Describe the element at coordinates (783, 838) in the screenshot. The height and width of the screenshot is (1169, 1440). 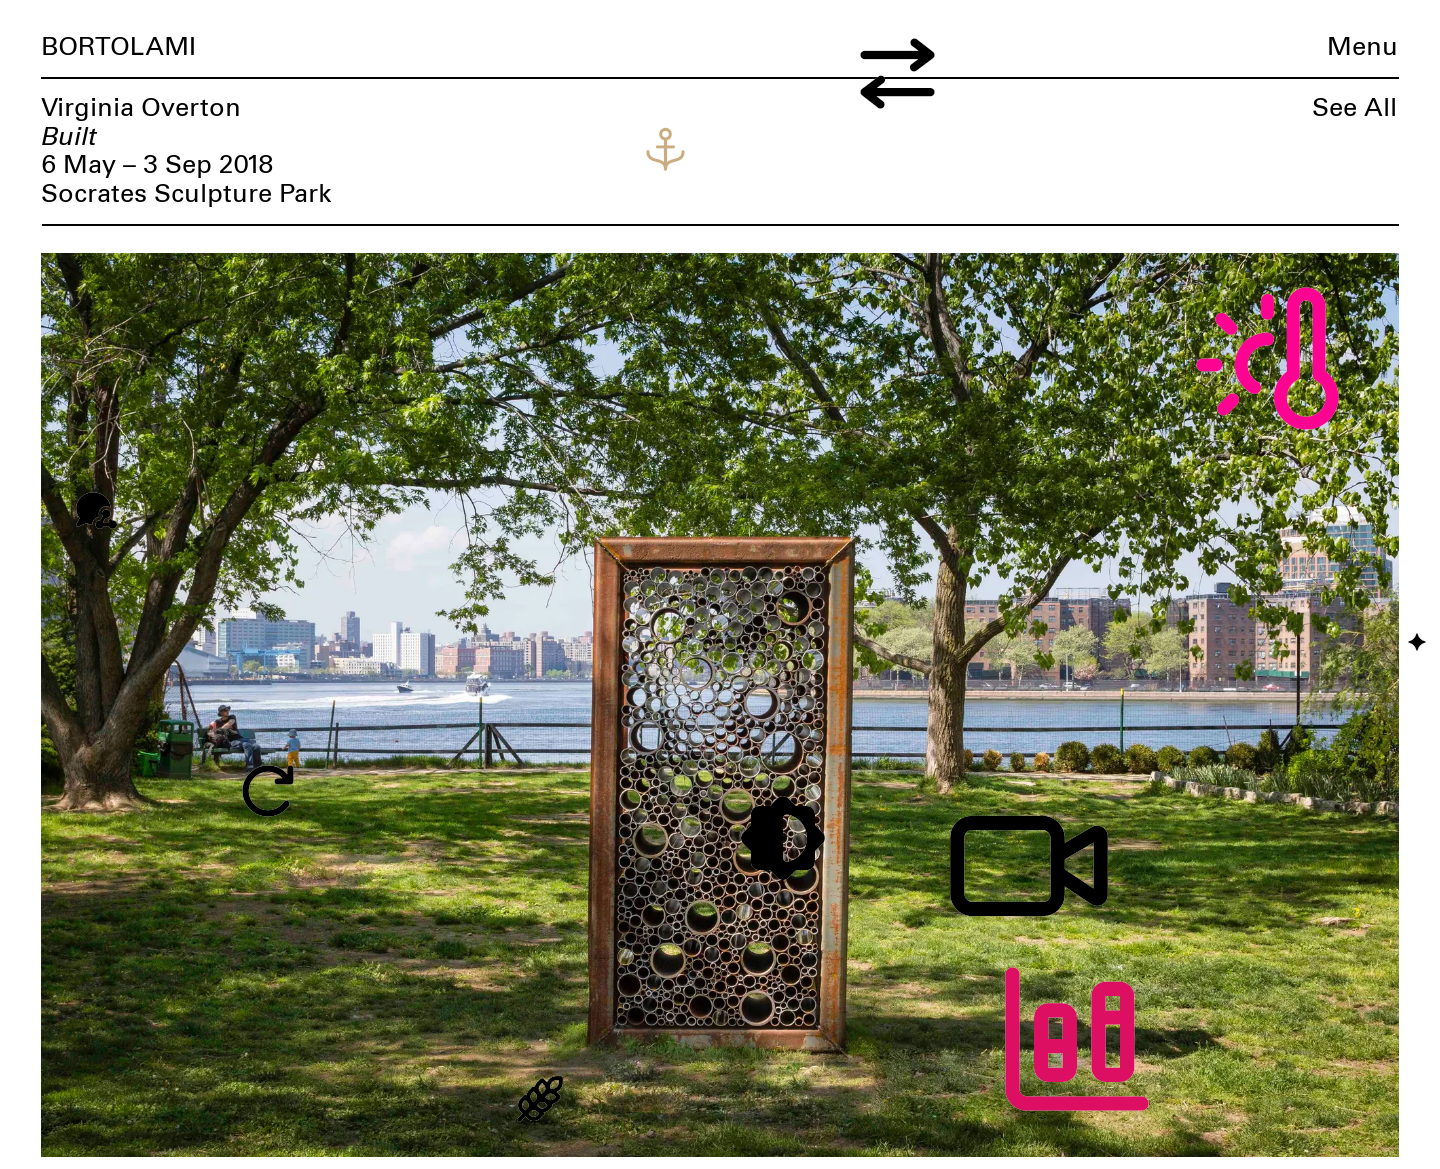
I see `adjust screen brightness settings` at that location.